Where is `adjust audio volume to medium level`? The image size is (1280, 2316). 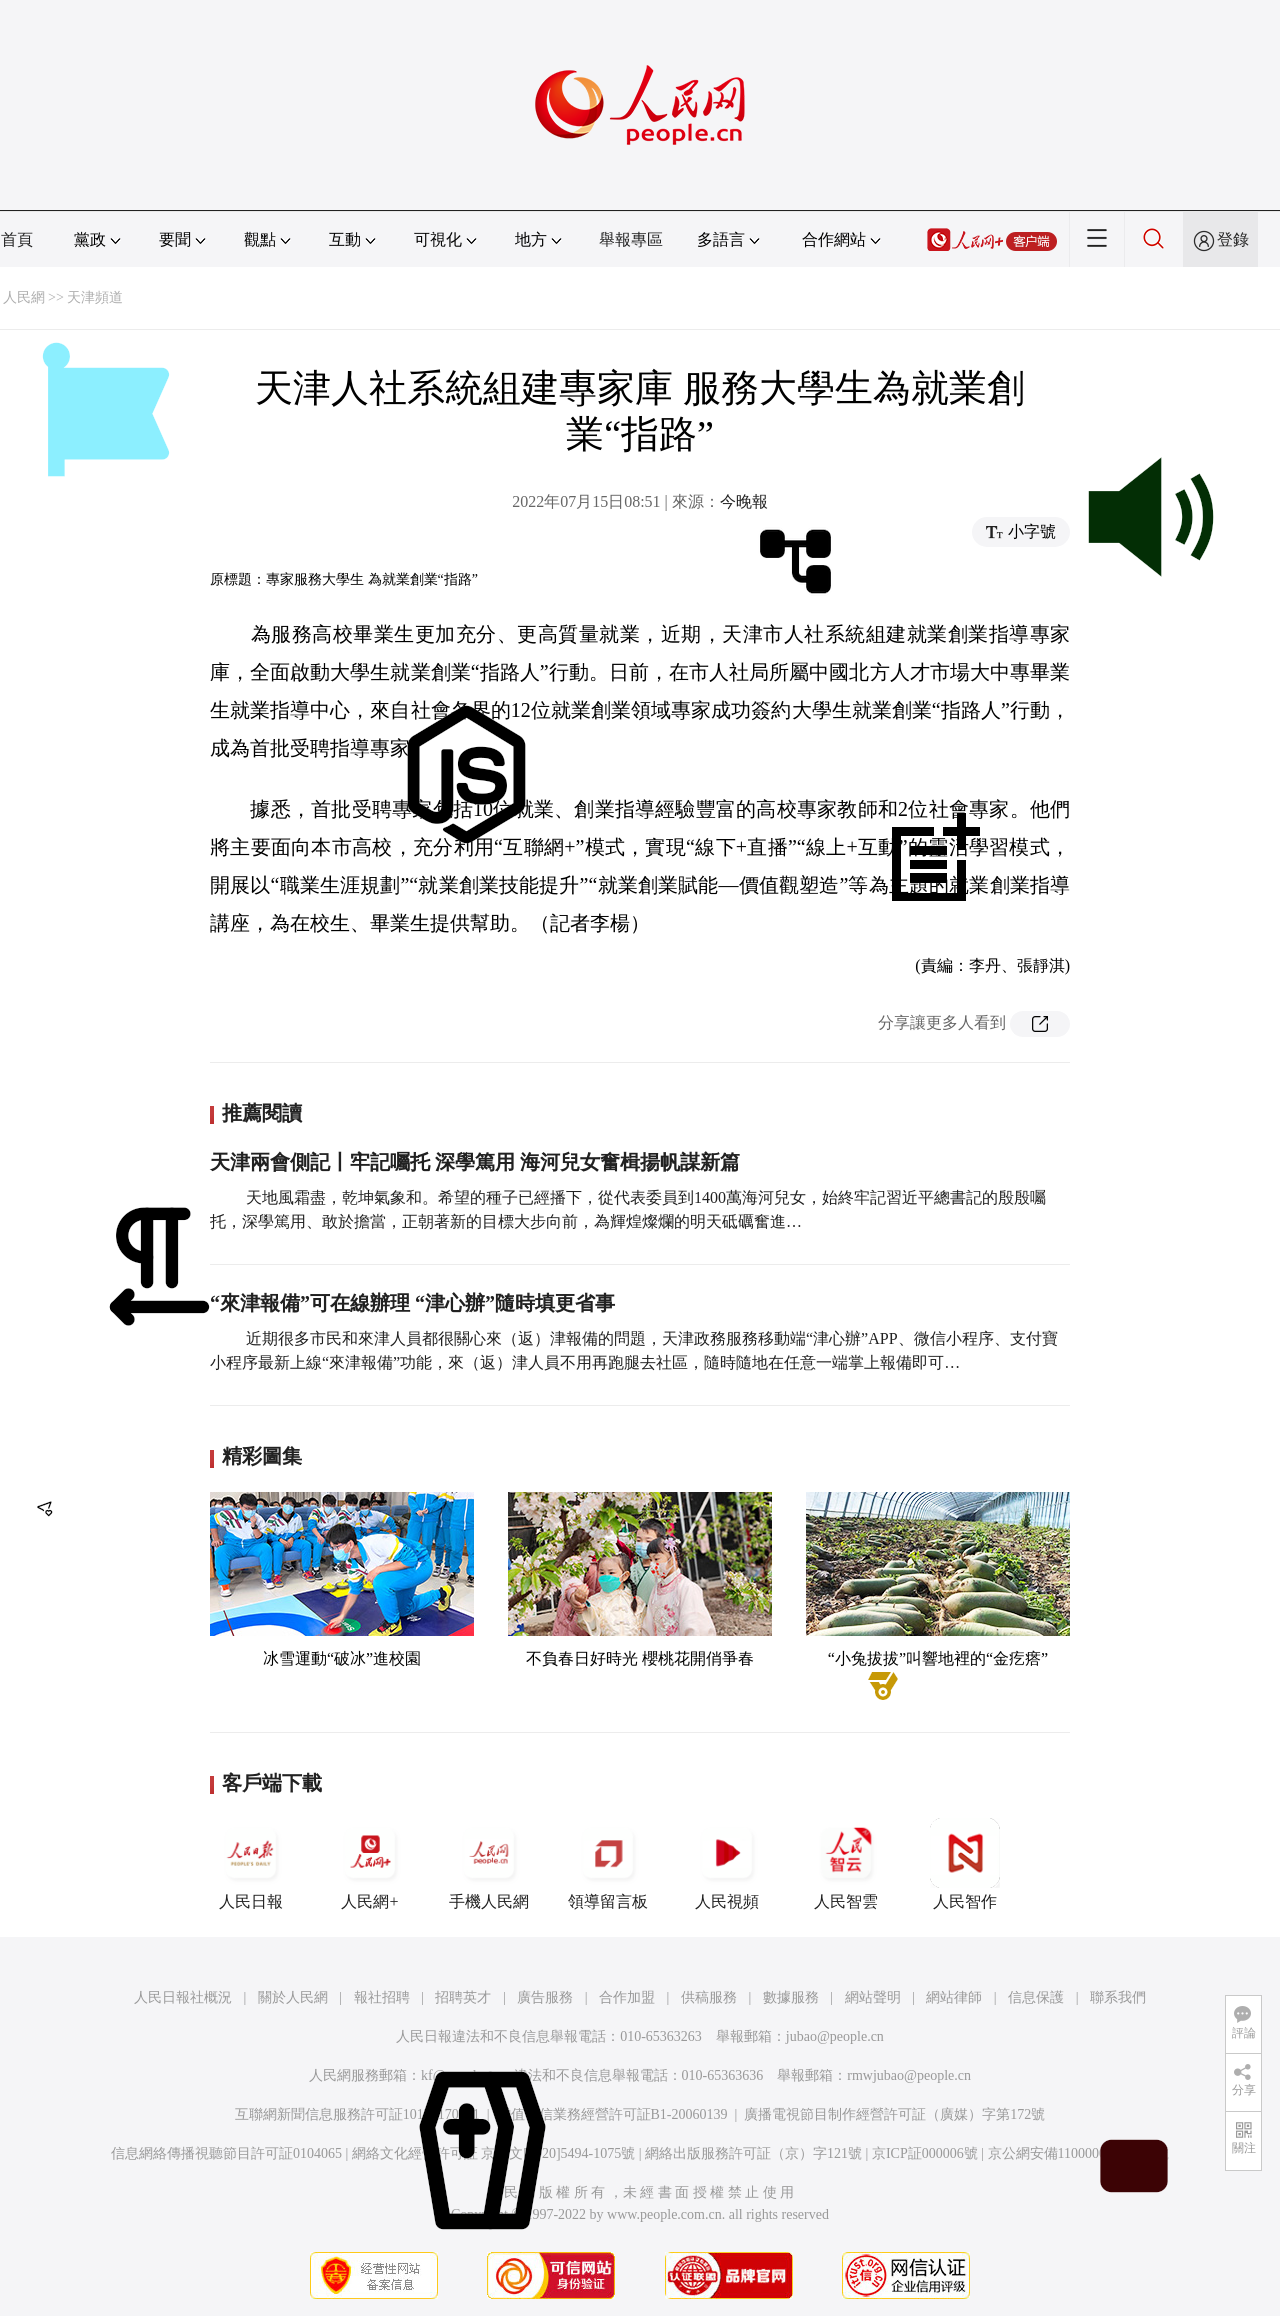
adjust audio volume to medium level is located at coordinates (1151, 517).